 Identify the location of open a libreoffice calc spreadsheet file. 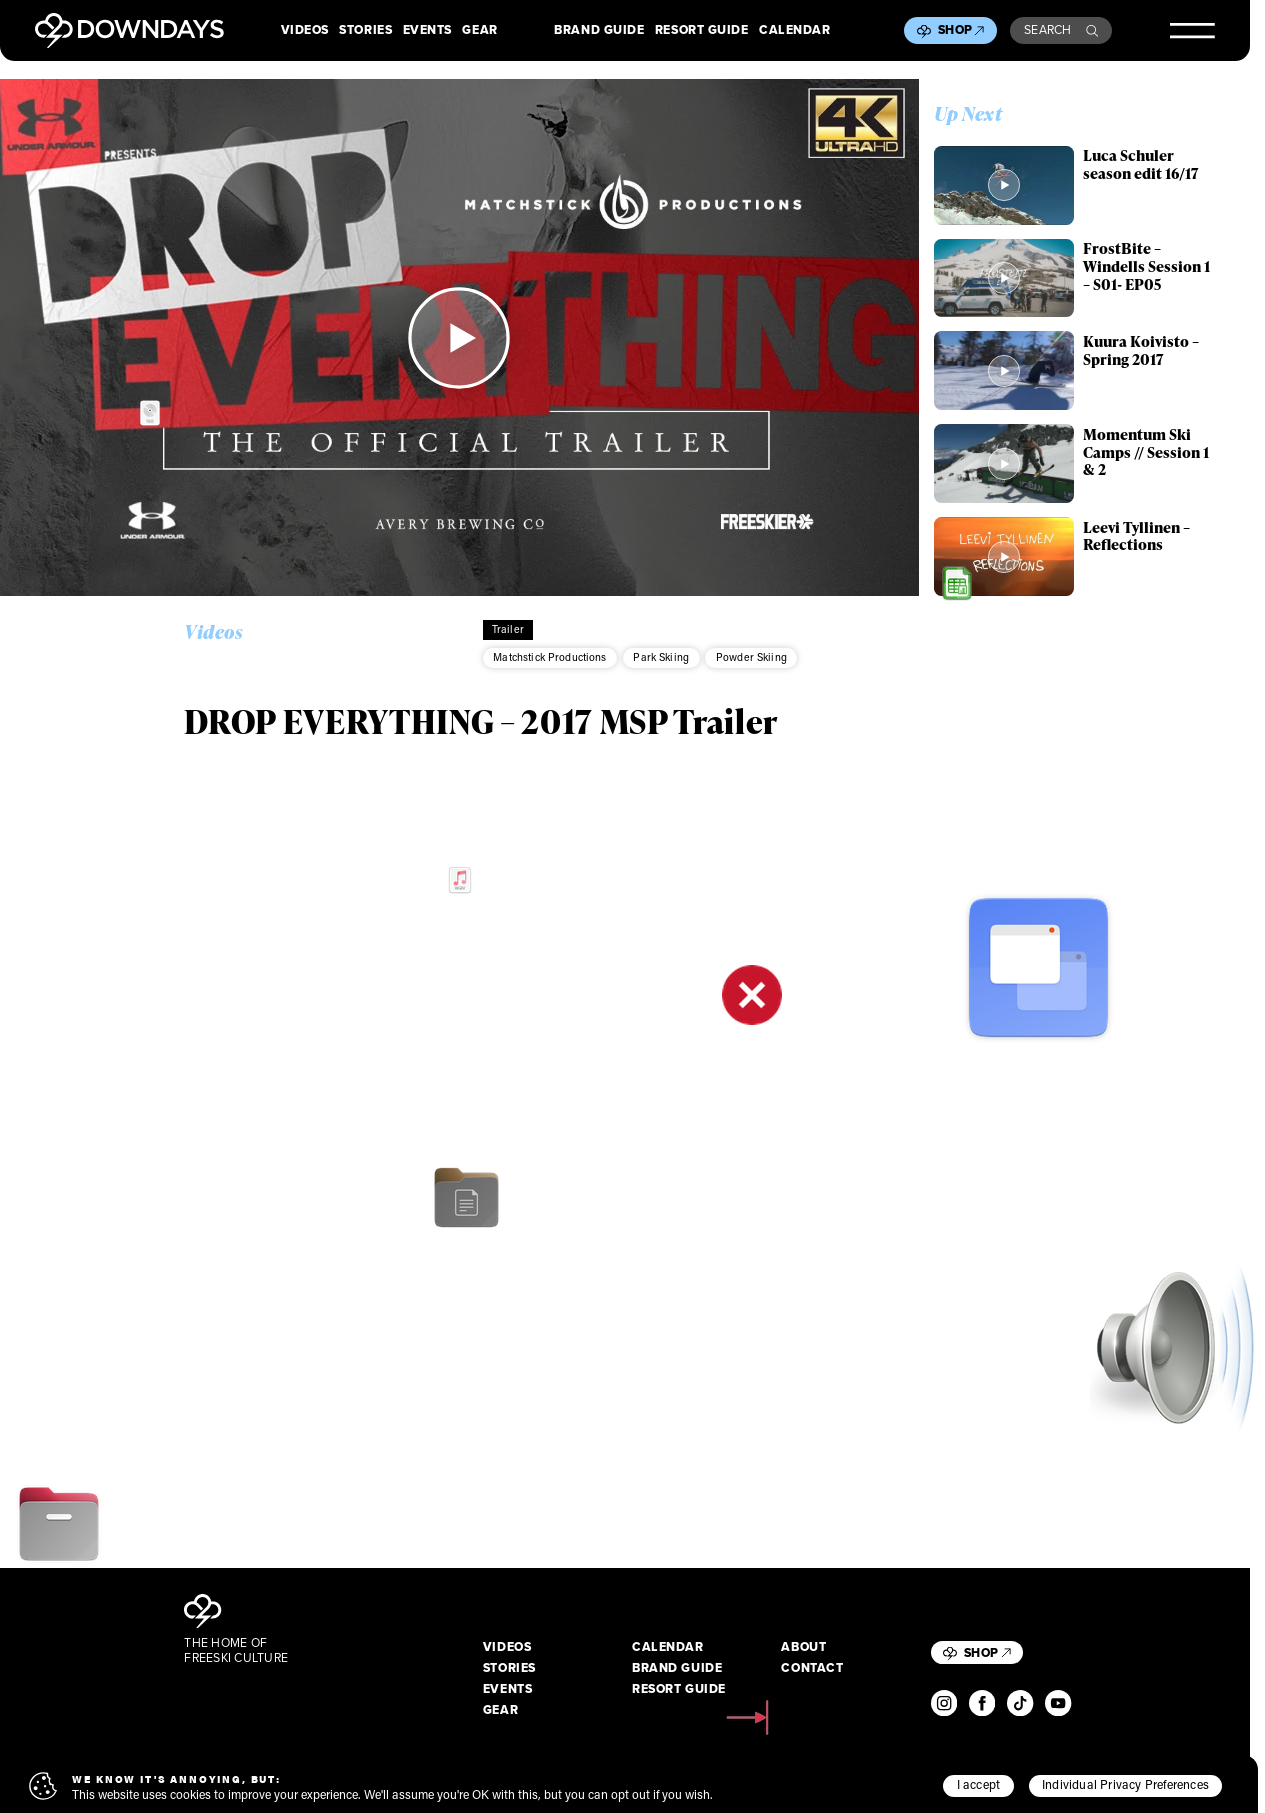
(957, 583).